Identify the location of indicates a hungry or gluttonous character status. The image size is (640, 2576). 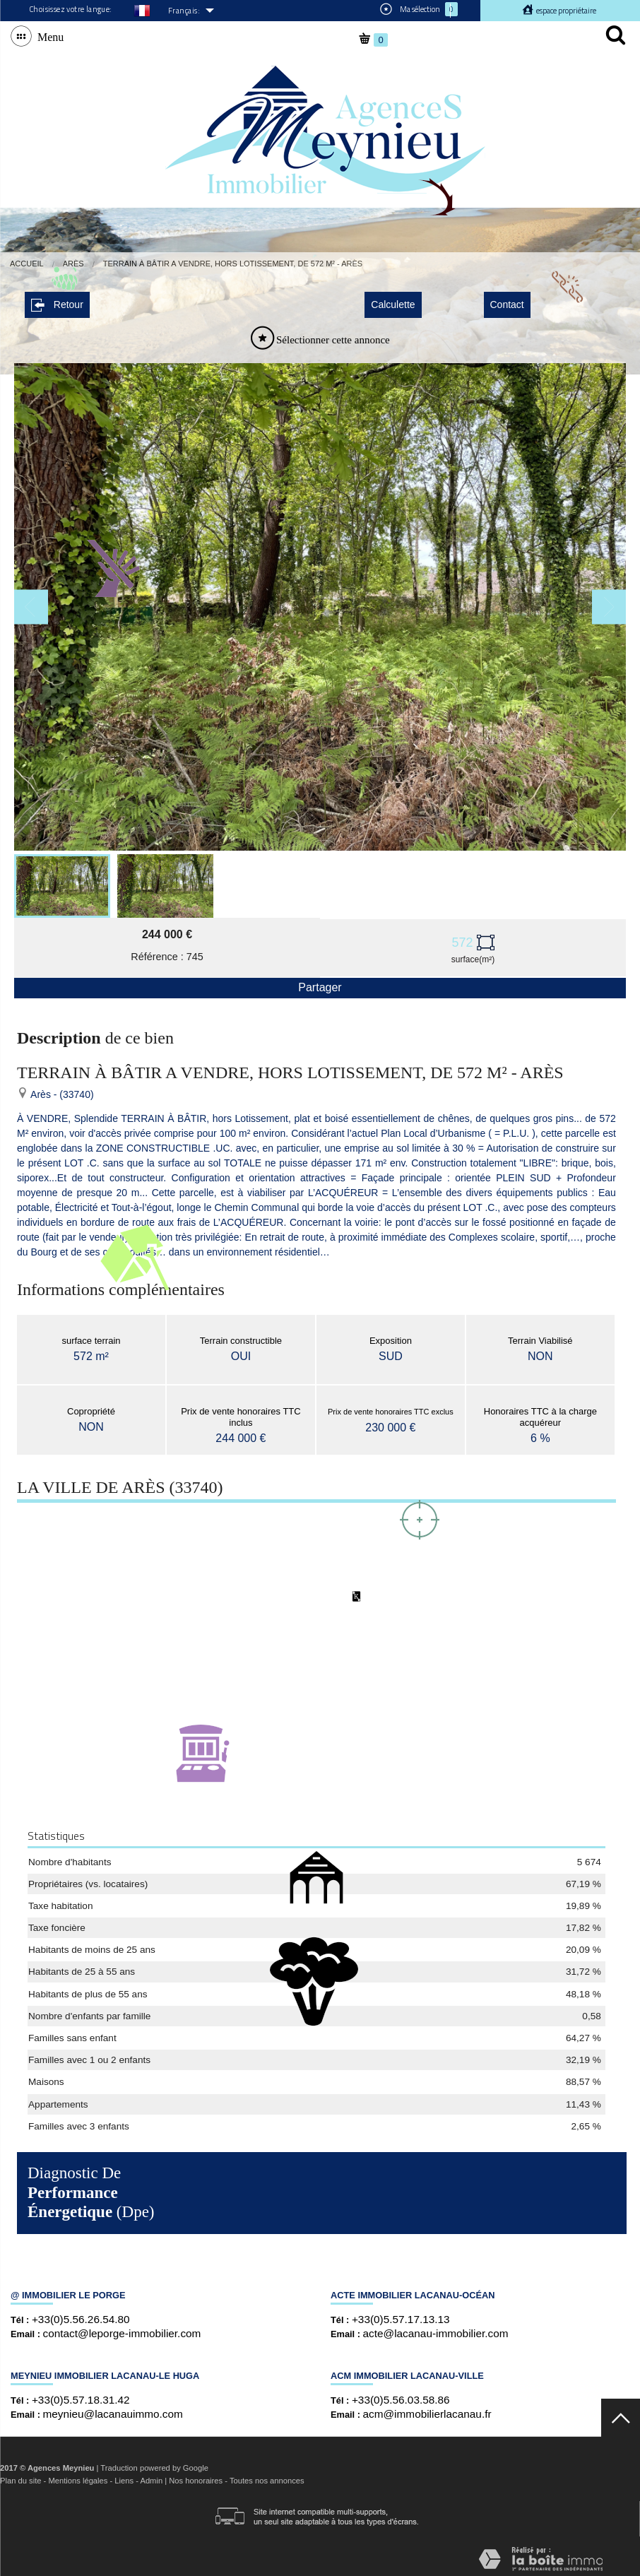
(64, 278).